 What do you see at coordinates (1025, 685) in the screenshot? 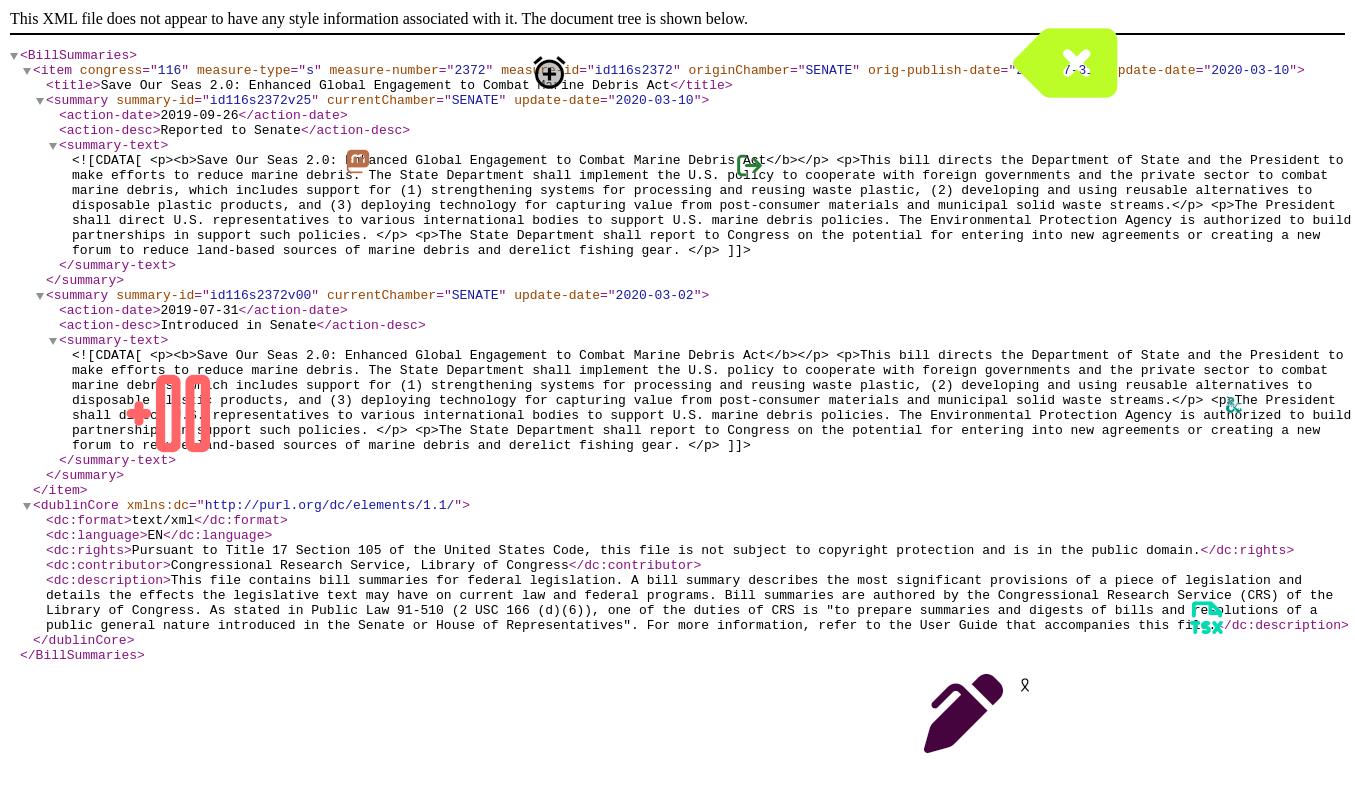
I see `health awareness or medical cause symbol` at bounding box center [1025, 685].